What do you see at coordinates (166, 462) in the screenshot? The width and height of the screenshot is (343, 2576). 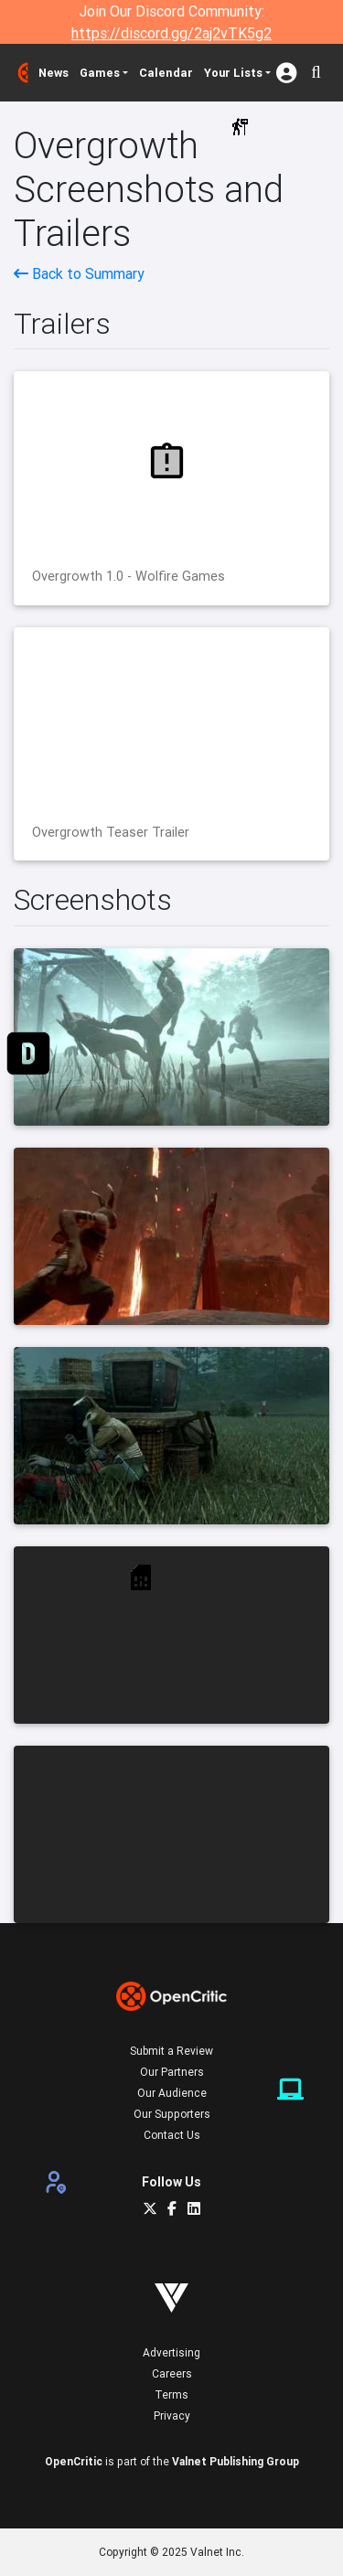 I see `indicates an overdue or late assignment` at bounding box center [166, 462].